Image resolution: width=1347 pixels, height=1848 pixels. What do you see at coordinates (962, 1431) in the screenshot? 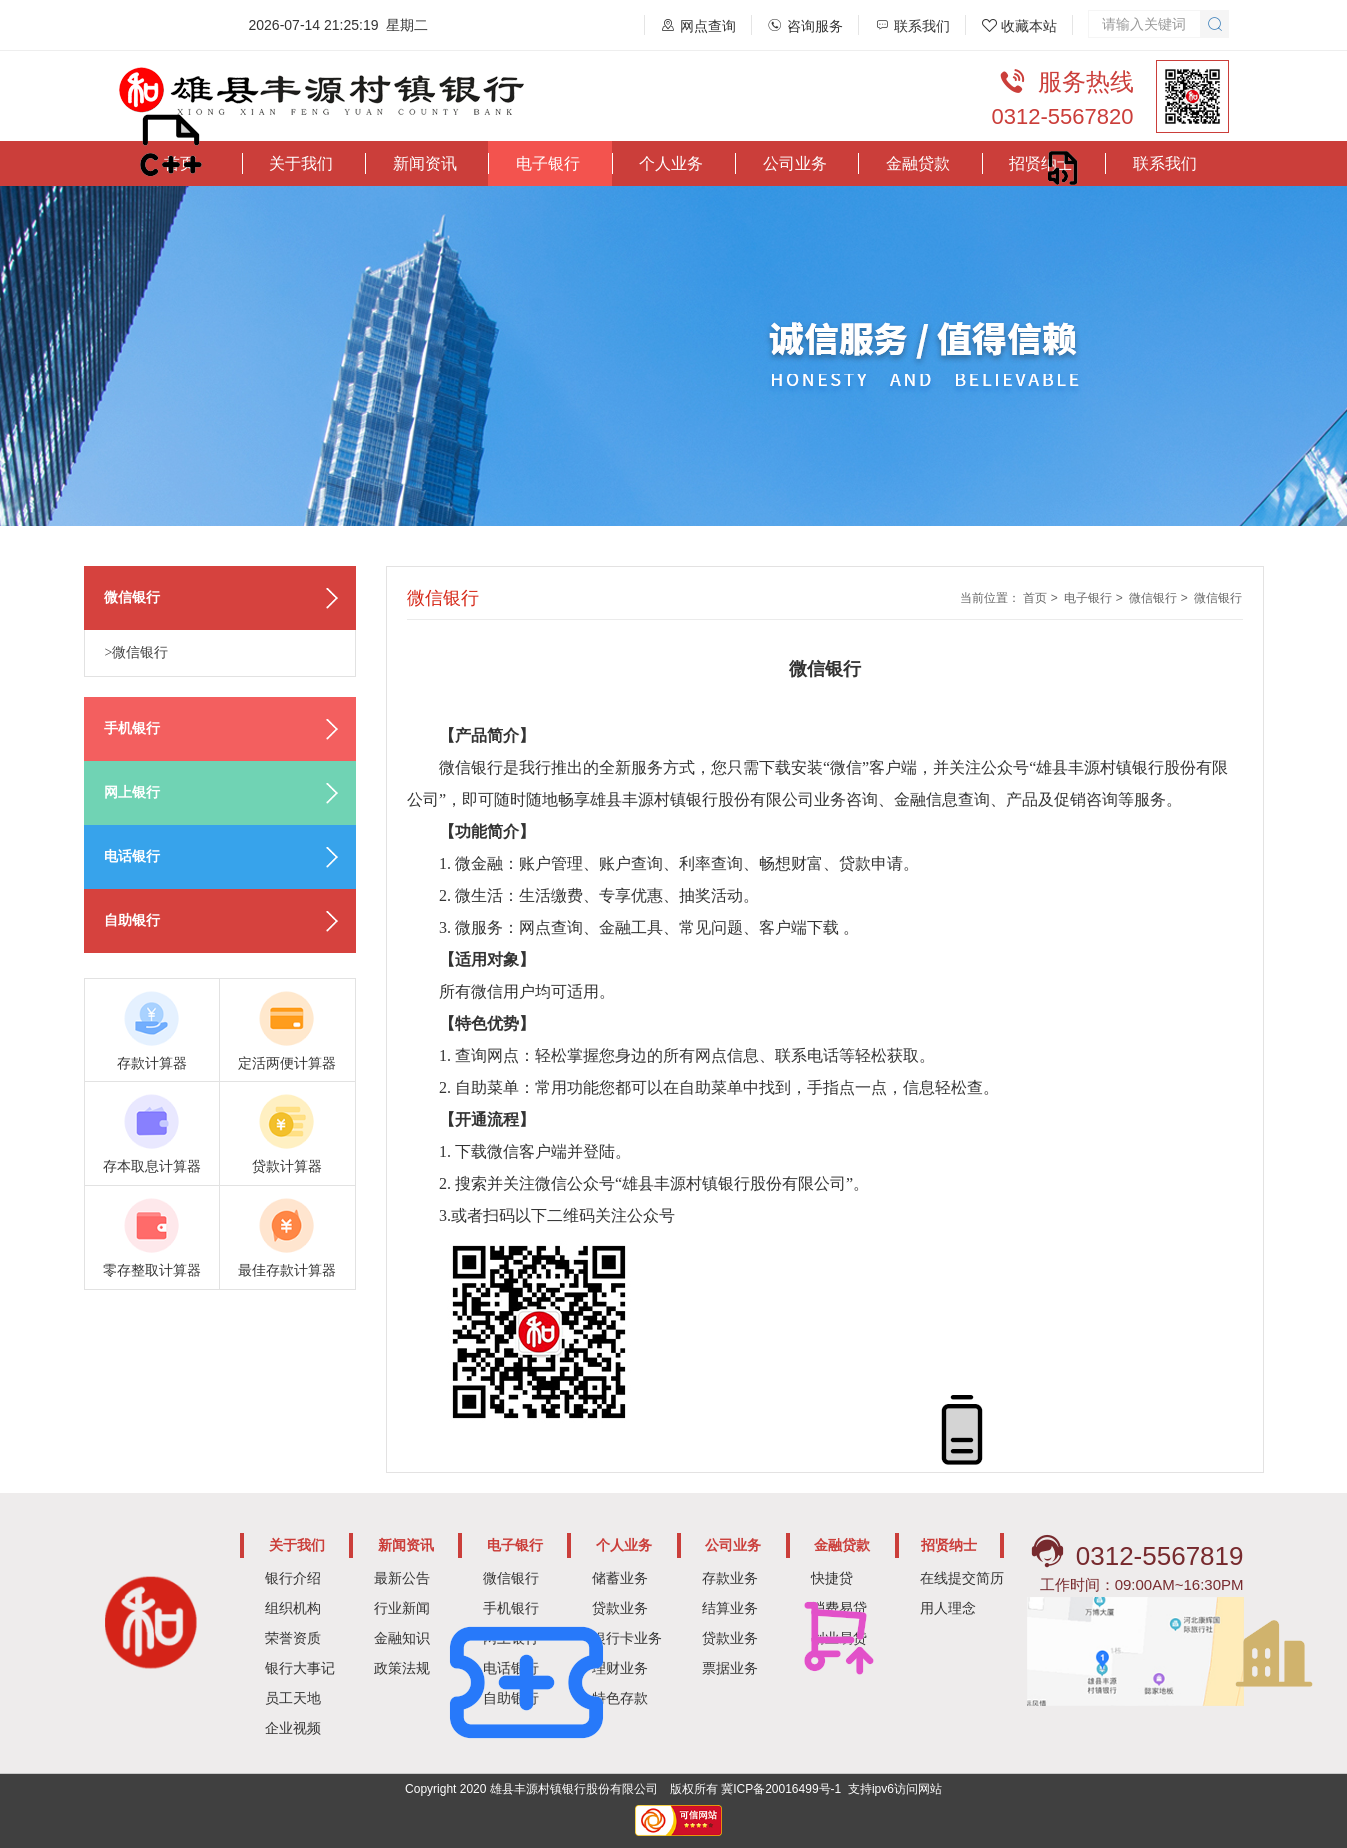
I see `indicates medium battery level` at bounding box center [962, 1431].